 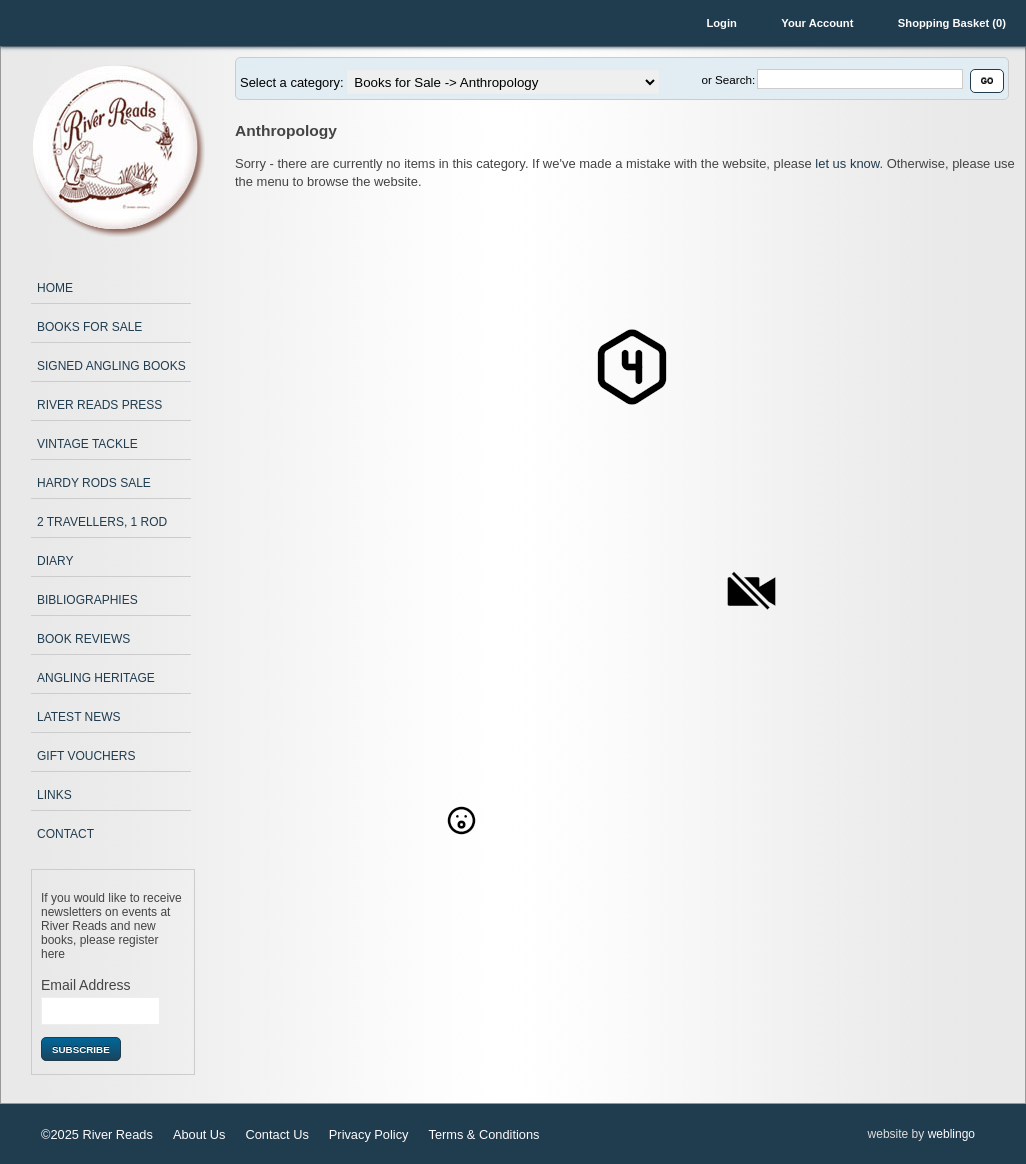 What do you see at coordinates (461, 820) in the screenshot?
I see `react with surprise to a message or post` at bounding box center [461, 820].